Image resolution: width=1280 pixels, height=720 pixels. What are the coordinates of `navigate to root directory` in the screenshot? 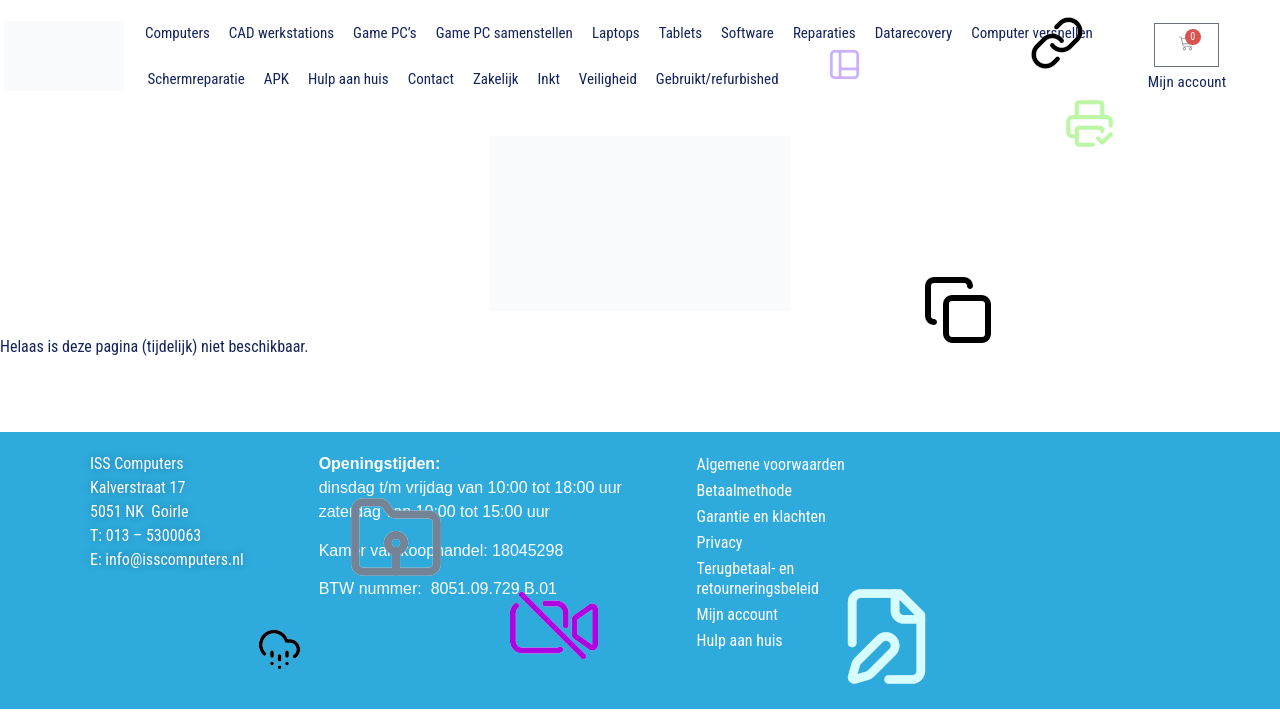 It's located at (396, 539).